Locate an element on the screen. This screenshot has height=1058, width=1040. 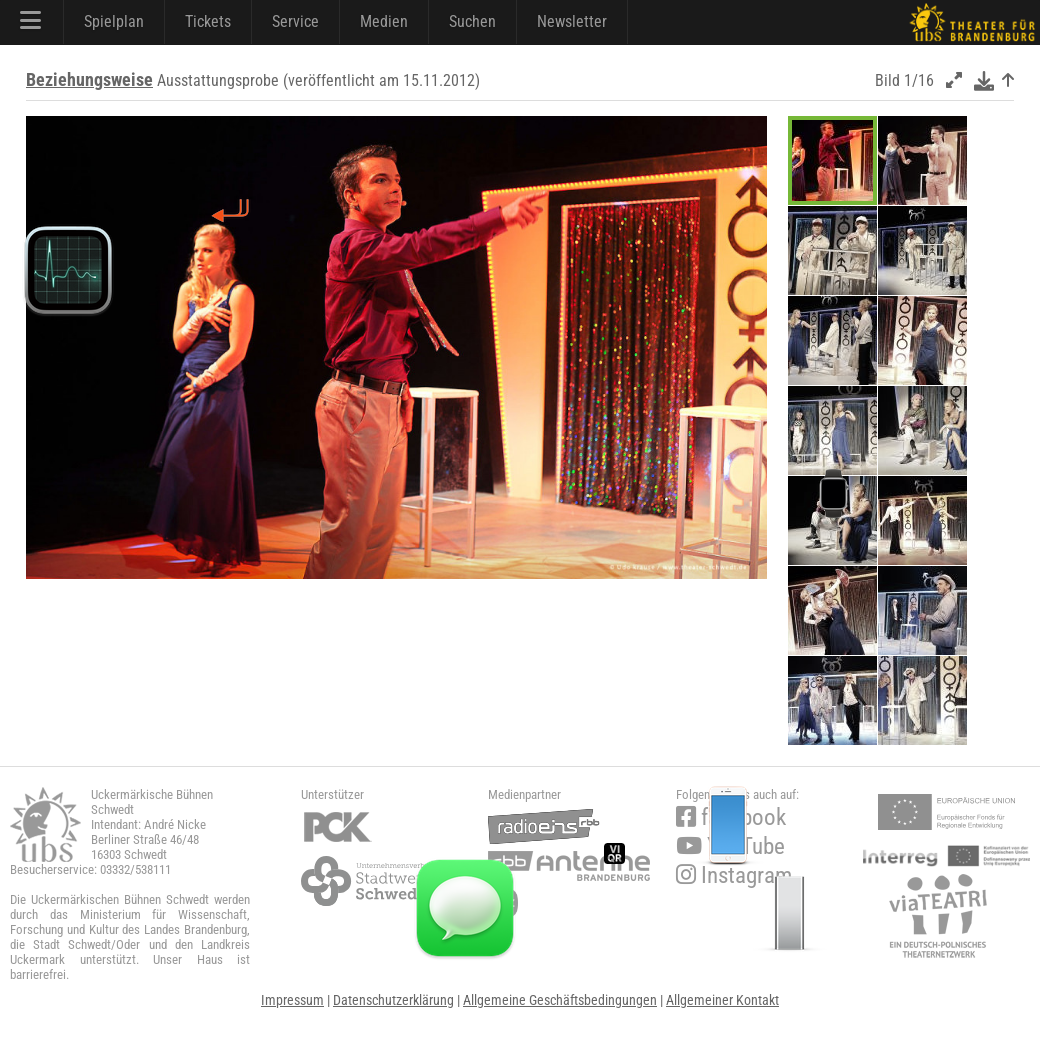
iPod nano device connected is located at coordinates (789, 914).